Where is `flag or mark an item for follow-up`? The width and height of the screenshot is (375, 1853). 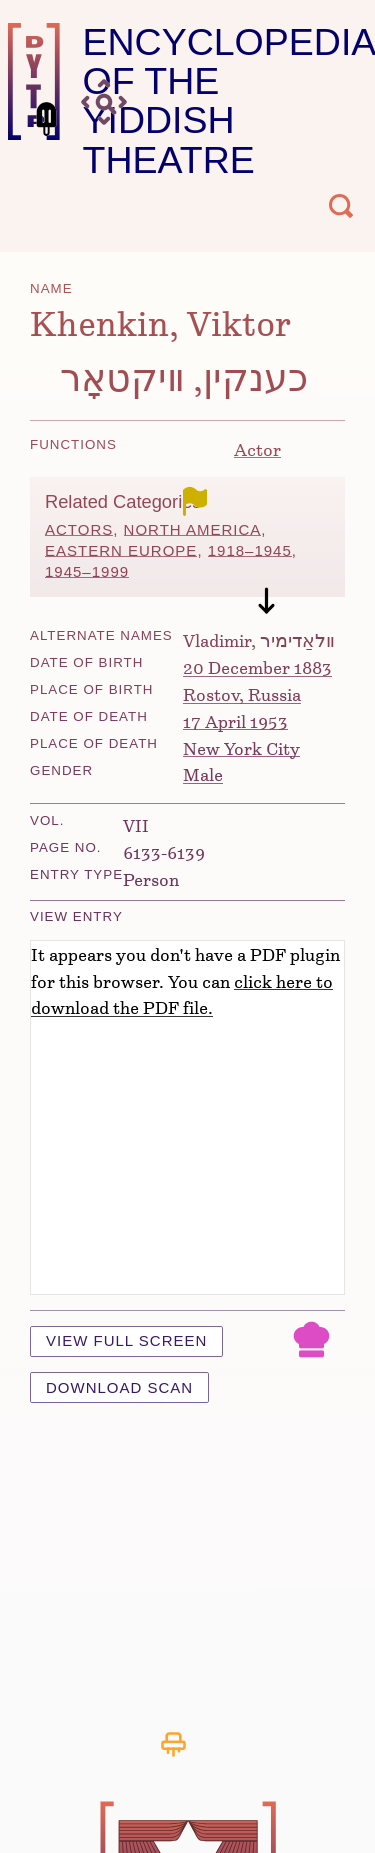 flag or mark an item for follow-up is located at coordinates (195, 501).